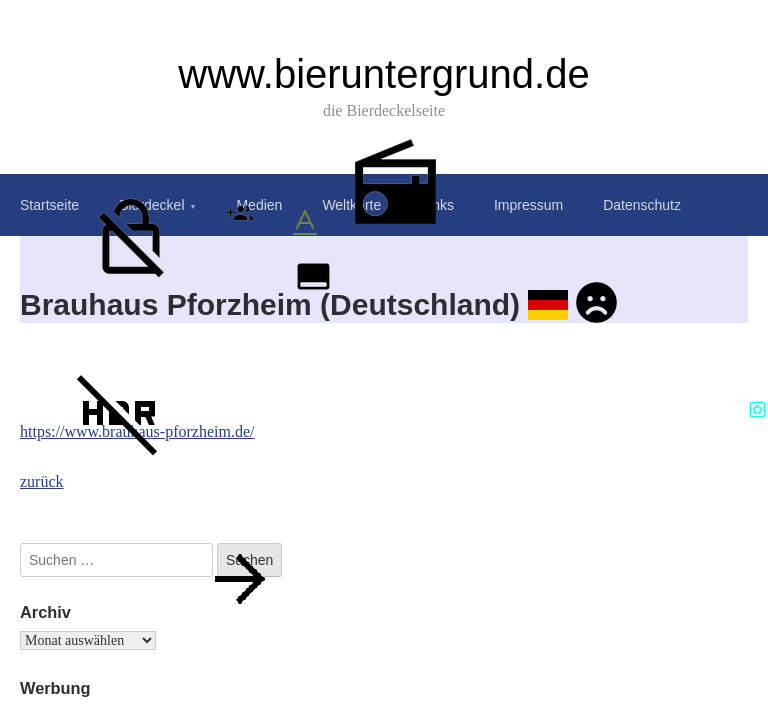  Describe the element at coordinates (240, 579) in the screenshot. I see `navigate to the next item or screen` at that location.